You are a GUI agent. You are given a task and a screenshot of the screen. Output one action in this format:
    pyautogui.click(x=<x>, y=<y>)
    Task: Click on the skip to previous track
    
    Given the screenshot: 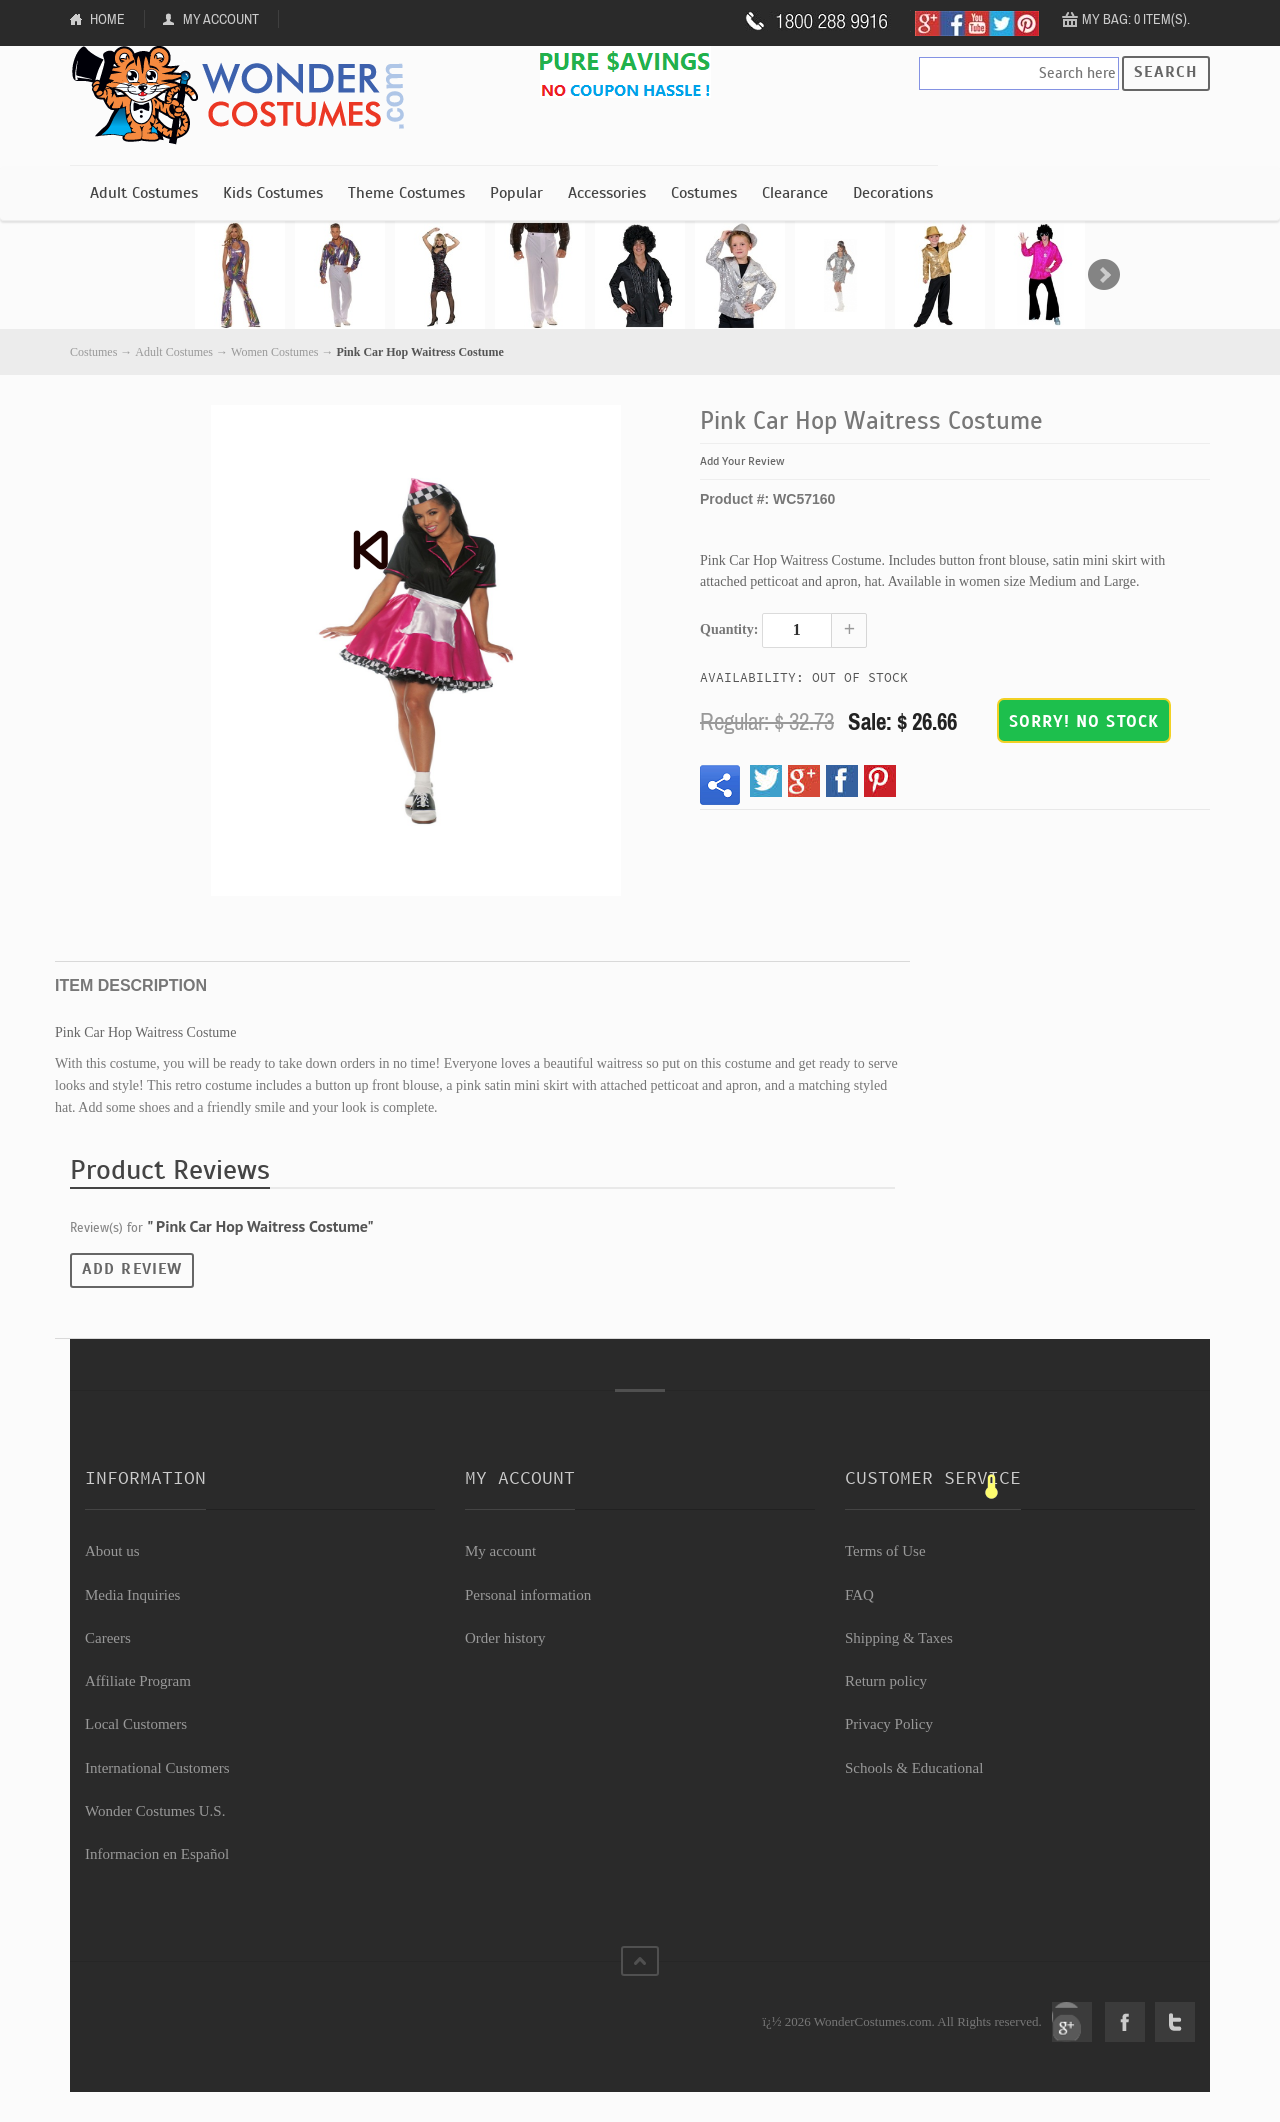 What is the action you would take?
    pyautogui.click(x=370, y=550)
    